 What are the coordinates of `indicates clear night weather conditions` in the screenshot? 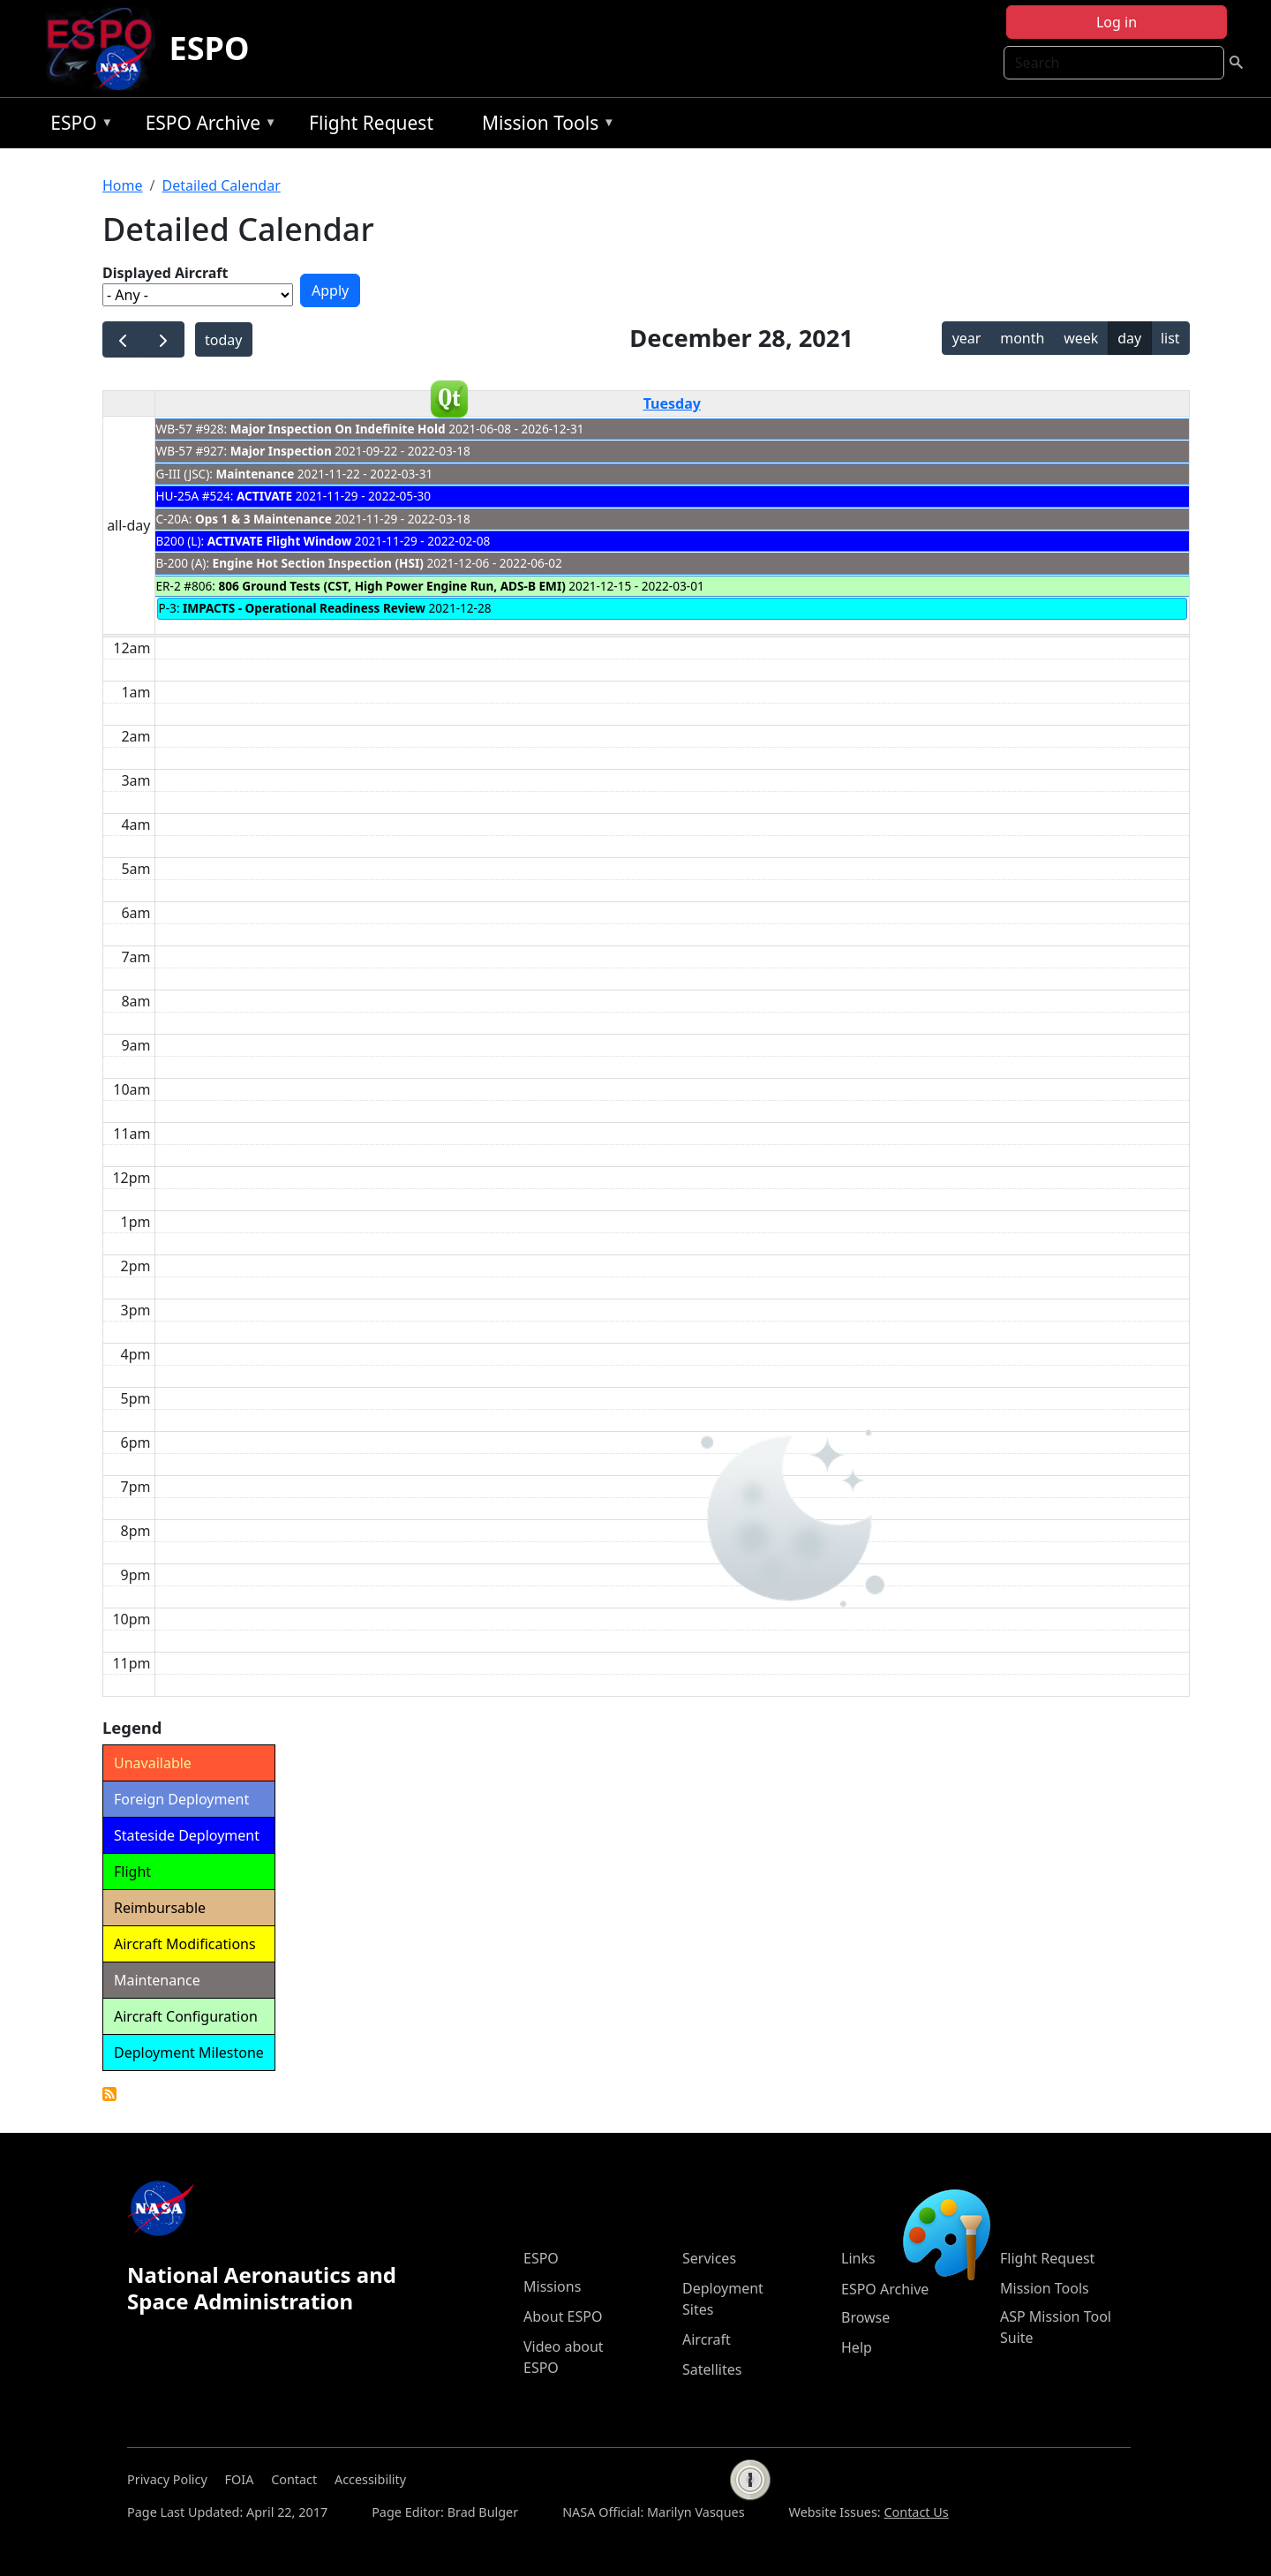 It's located at (793, 1518).